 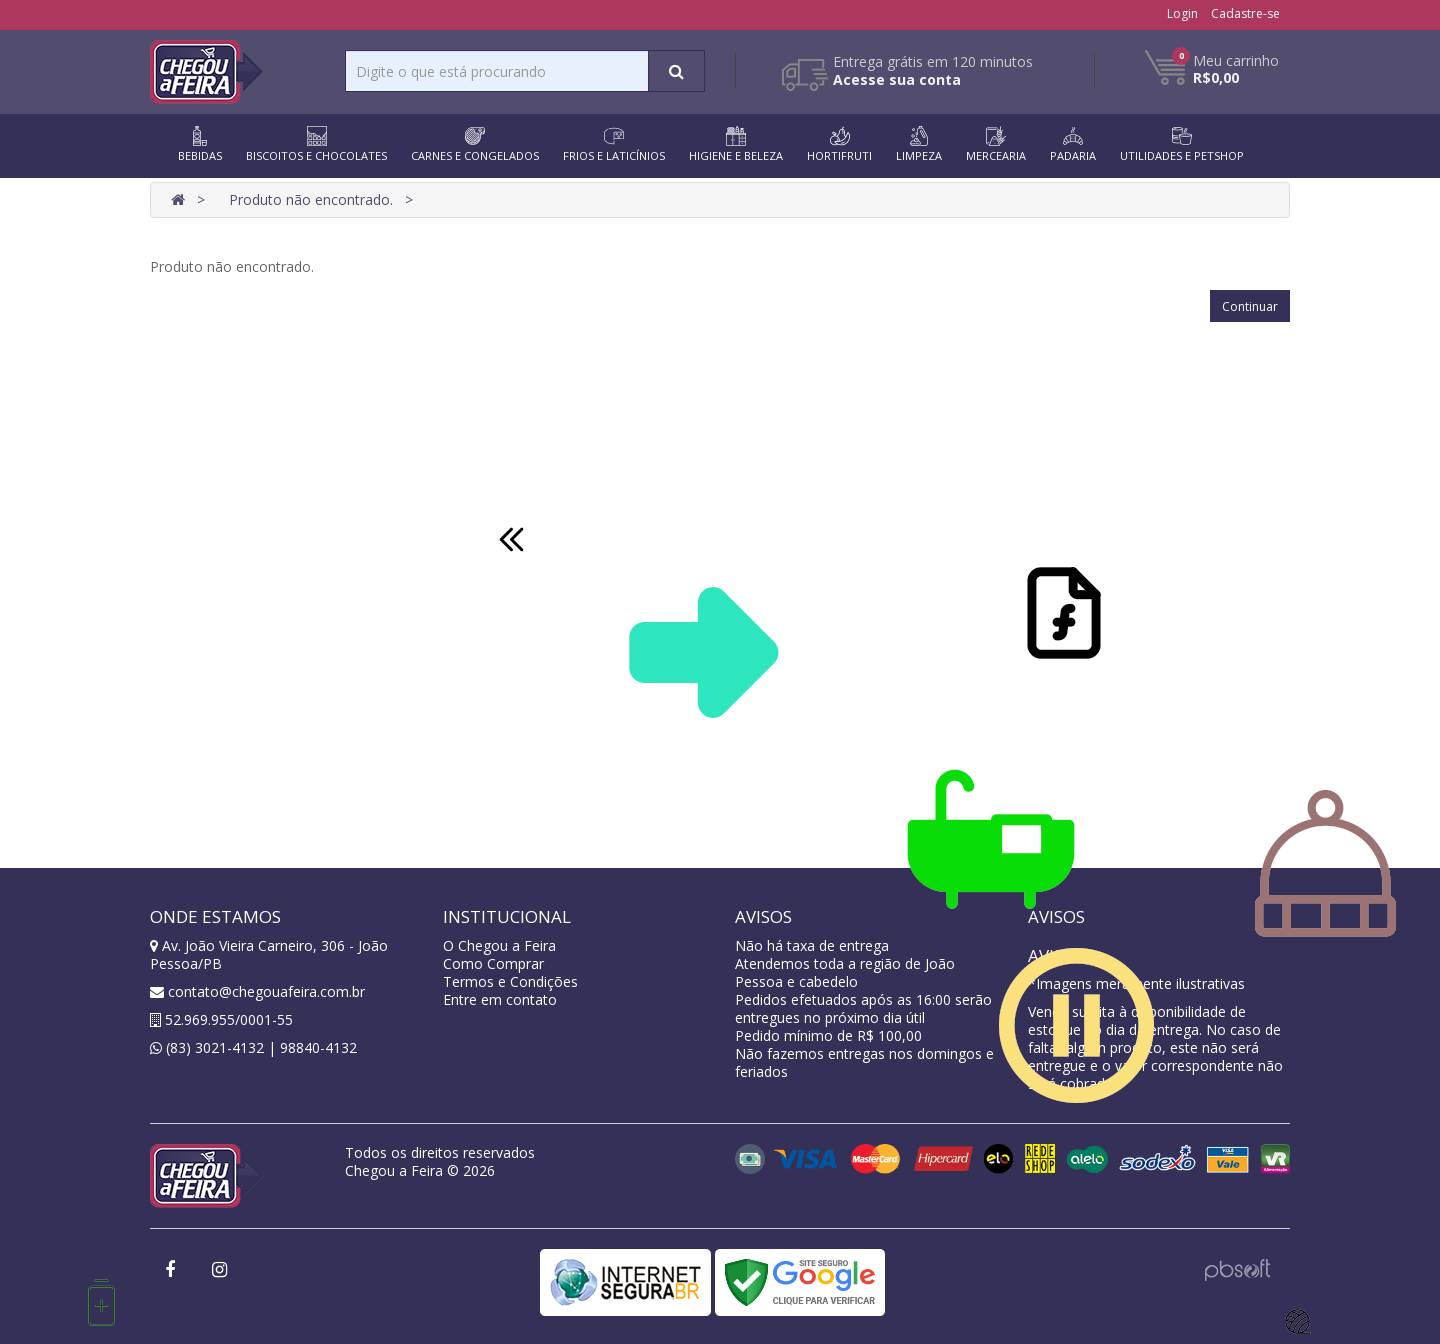 What do you see at coordinates (705, 652) in the screenshot?
I see `navigate to the next item or page` at bounding box center [705, 652].